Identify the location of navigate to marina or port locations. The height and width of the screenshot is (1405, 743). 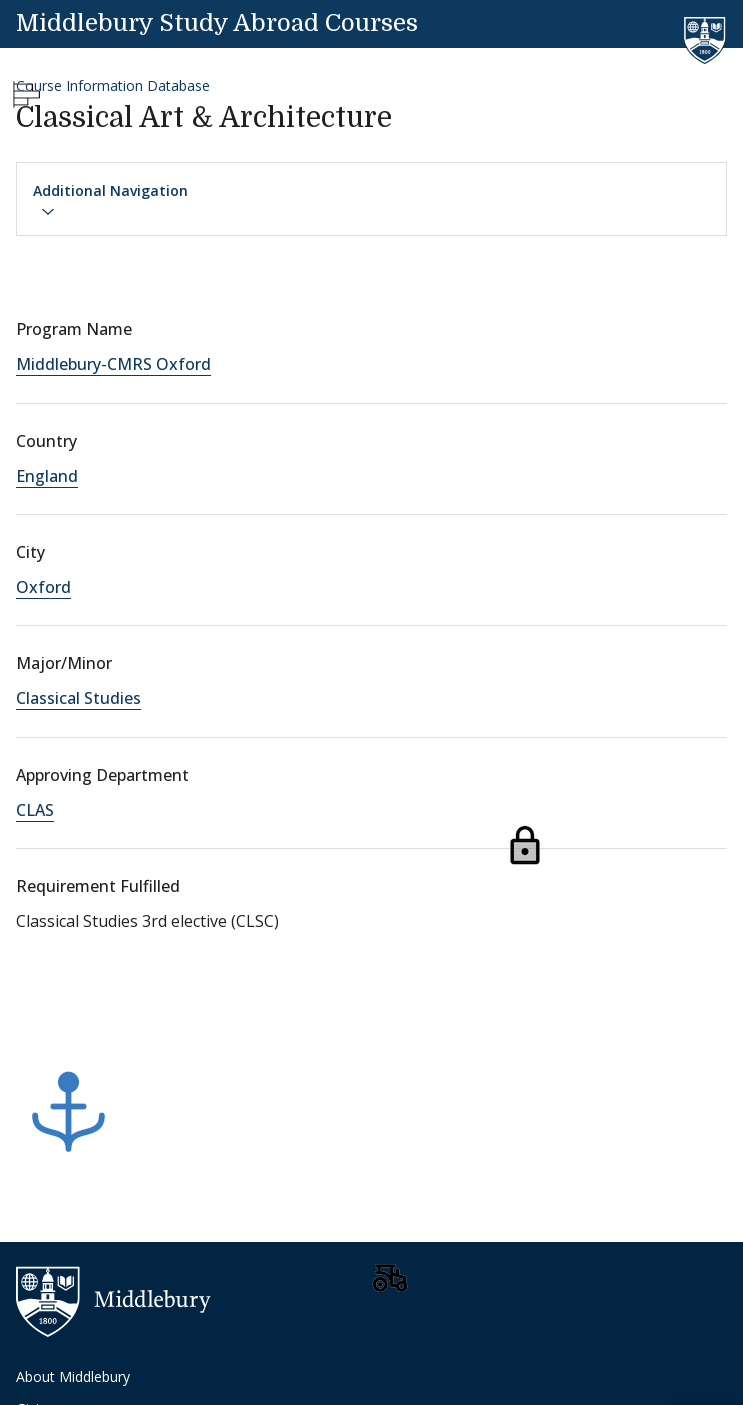
(68, 1109).